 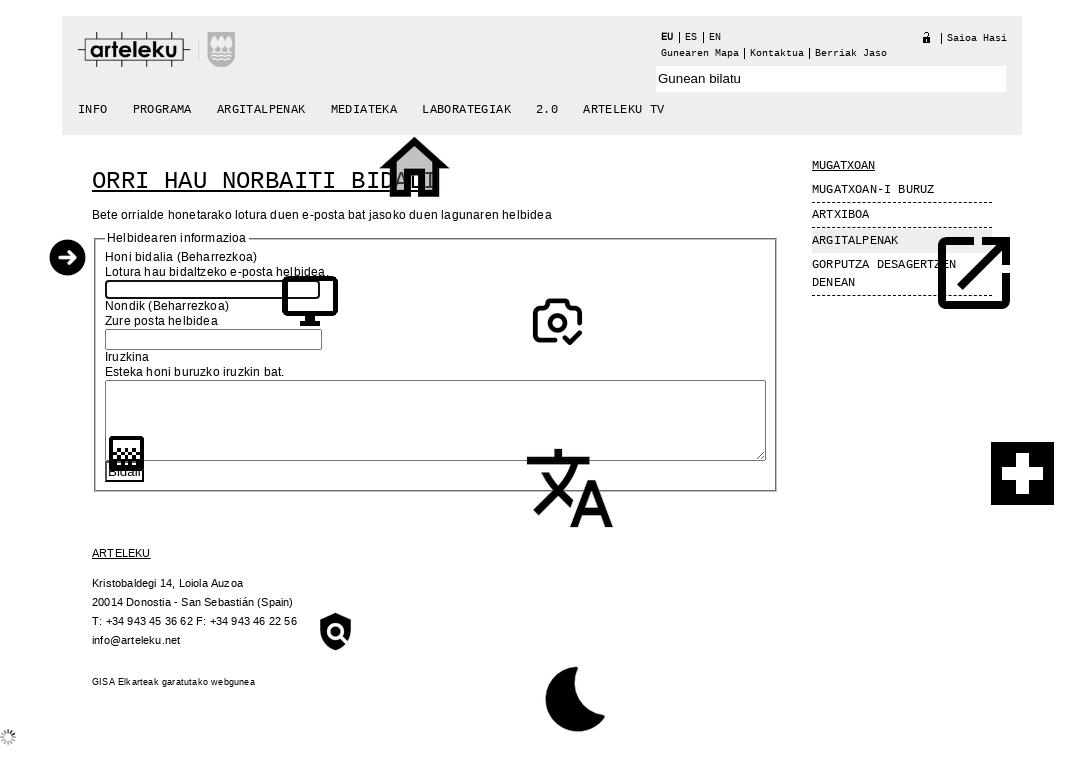 I want to click on translate text to another language, so click(x=570, y=488).